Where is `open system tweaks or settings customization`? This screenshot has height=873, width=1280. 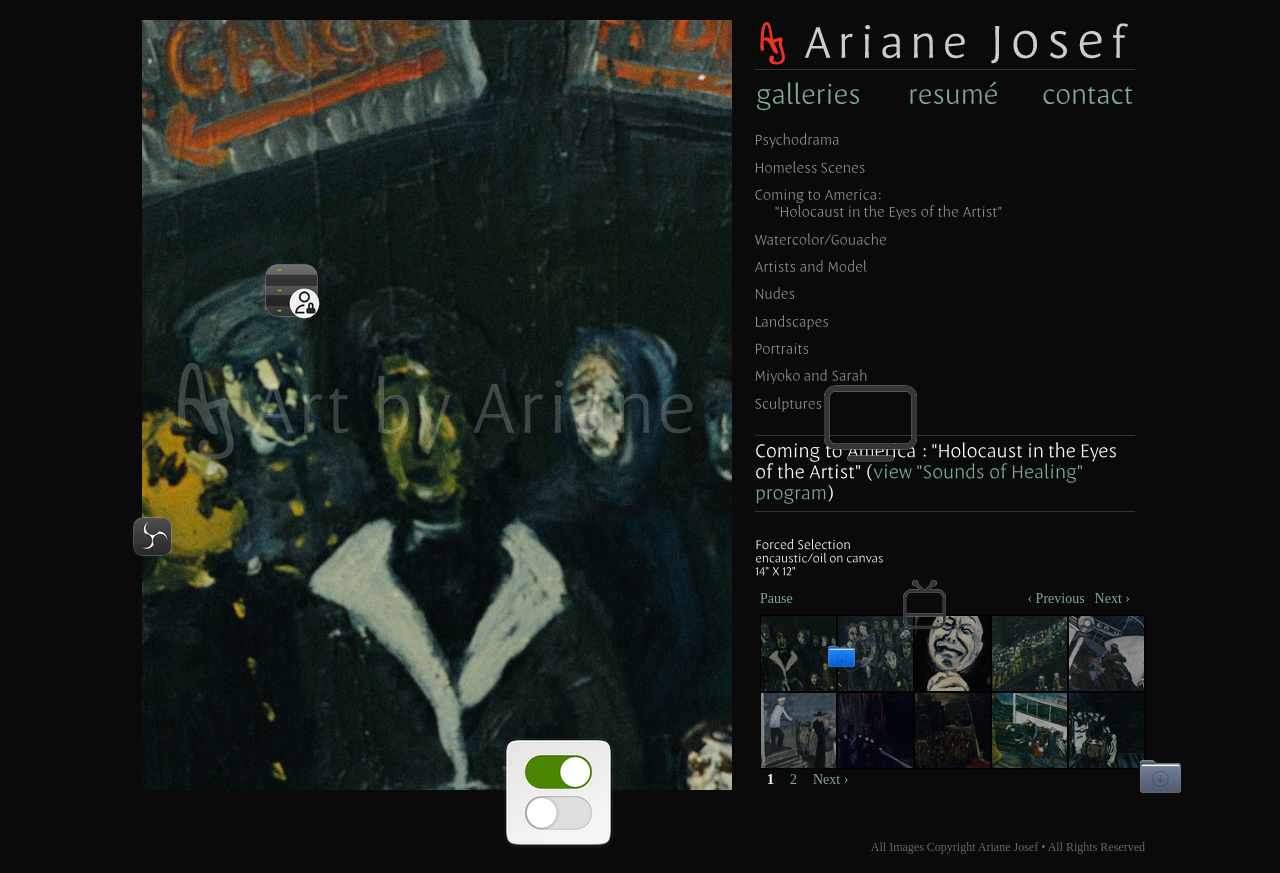
open system tweaks or settings customization is located at coordinates (558, 792).